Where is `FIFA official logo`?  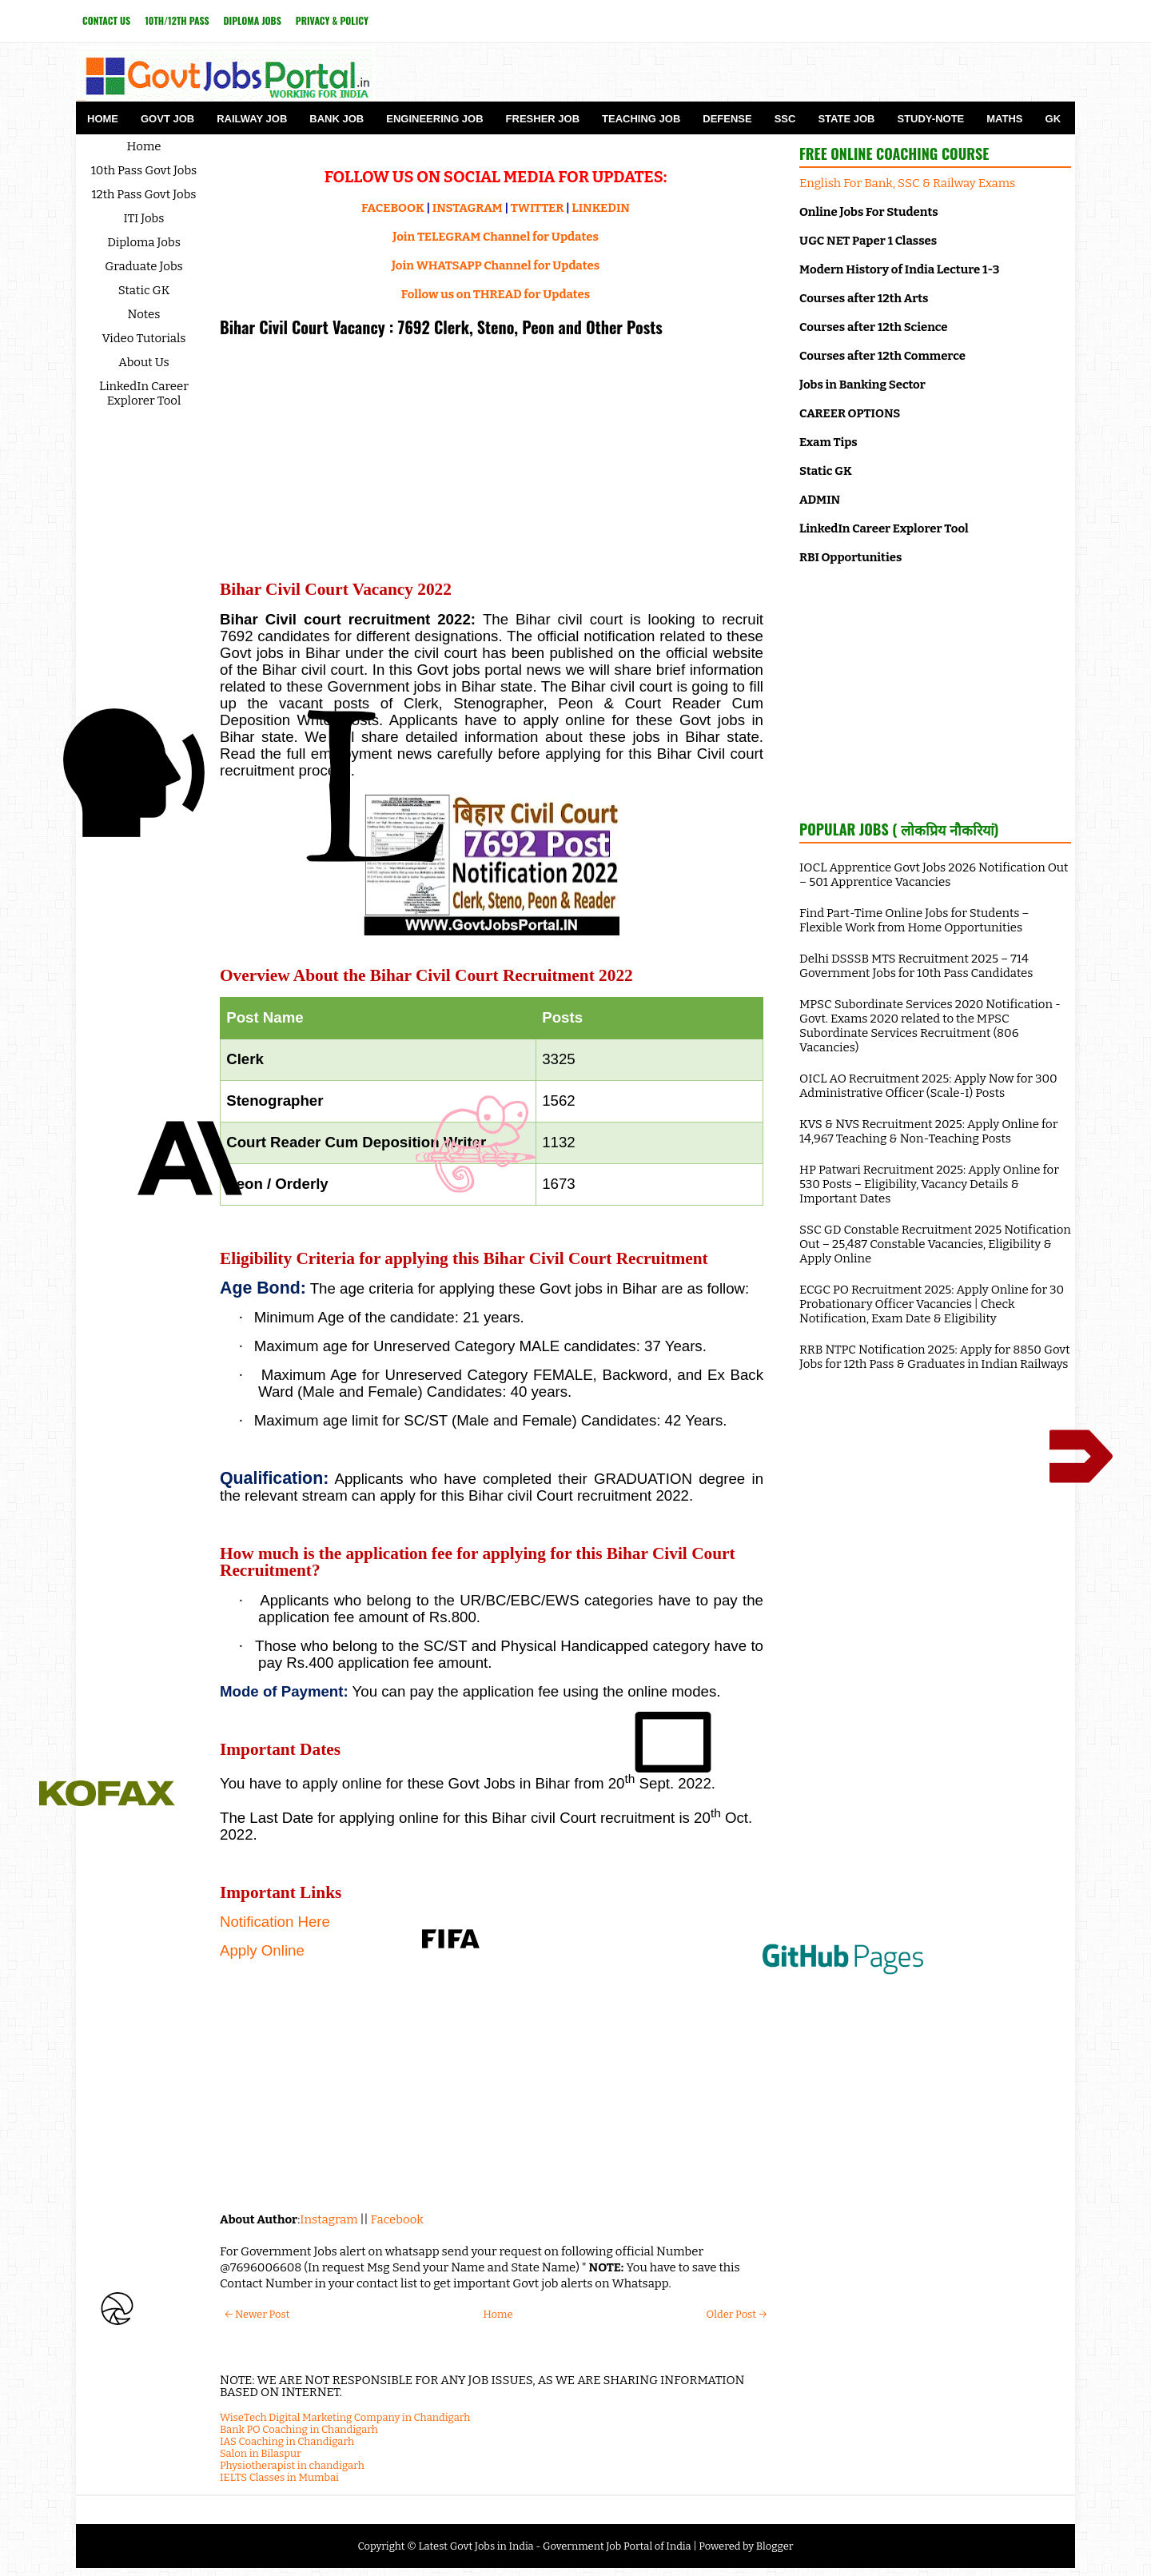 FIFA official logo is located at coordinates (451, 1939).